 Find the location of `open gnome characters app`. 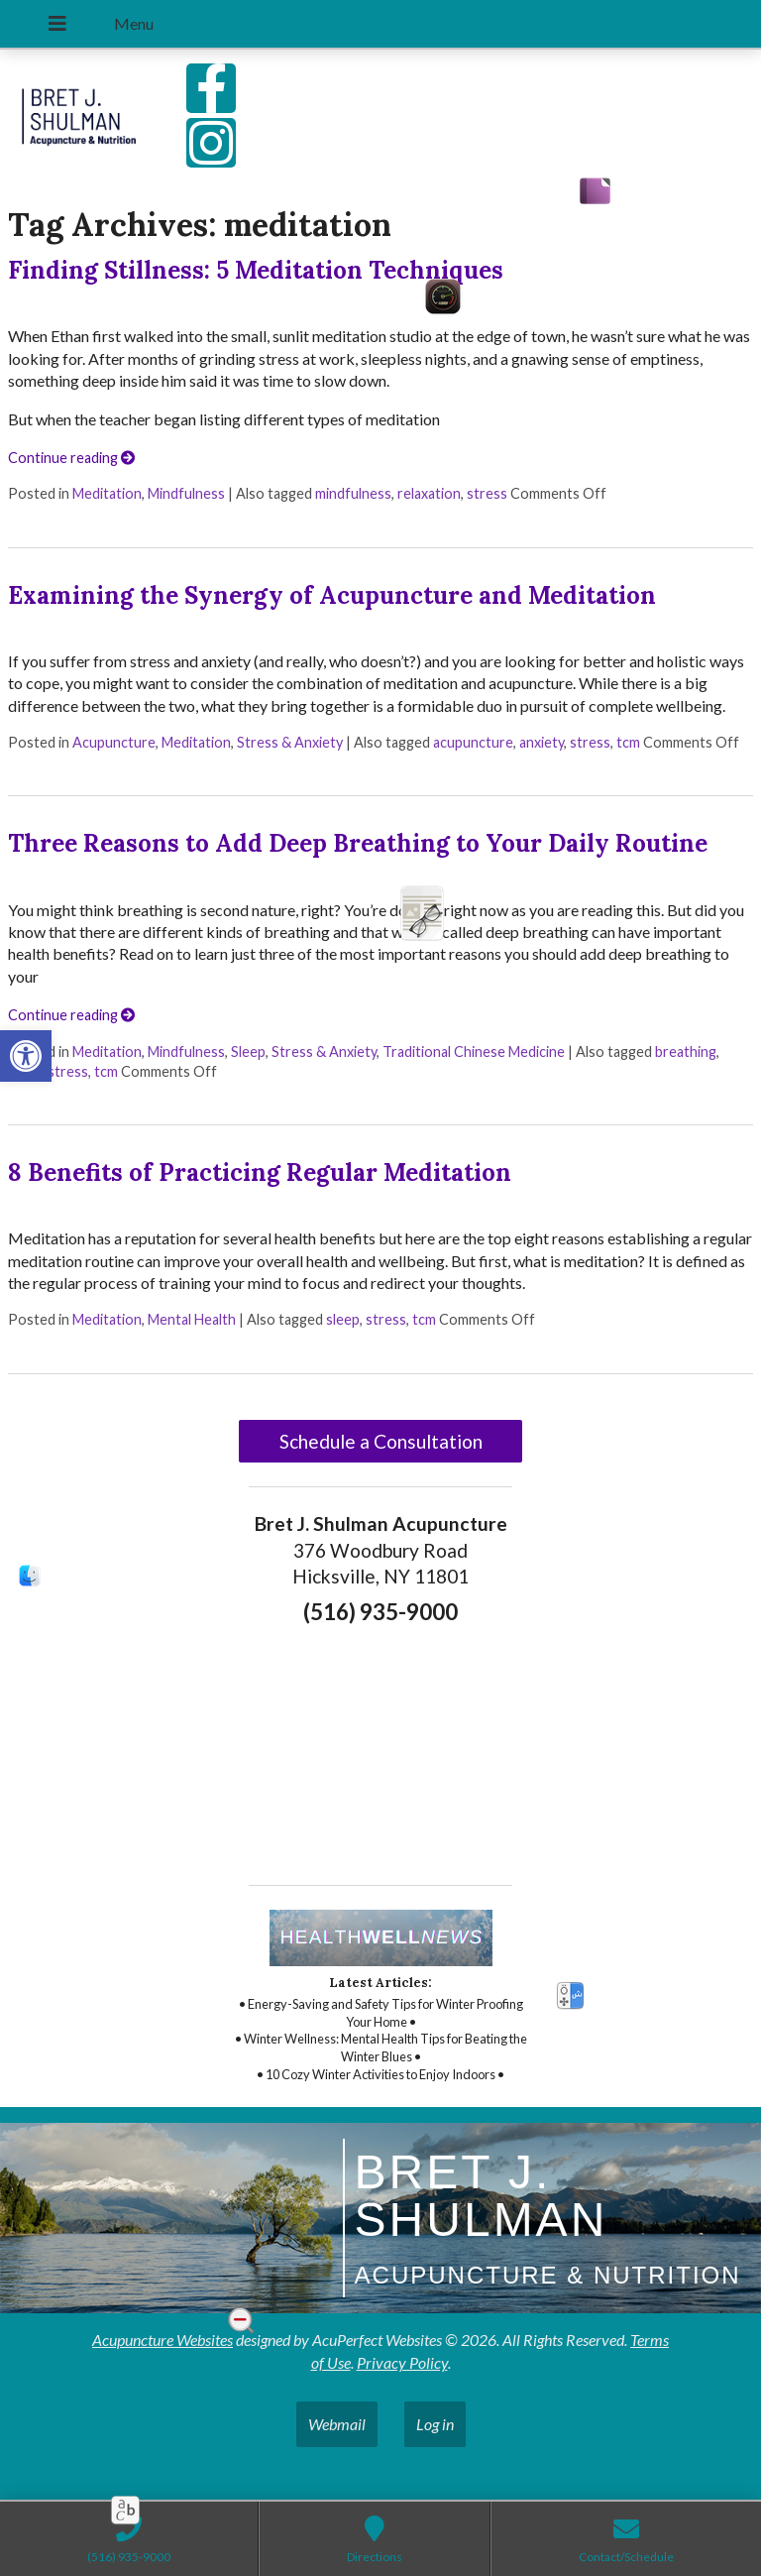

open gnome characters app is located at coordinates (570, 1995).